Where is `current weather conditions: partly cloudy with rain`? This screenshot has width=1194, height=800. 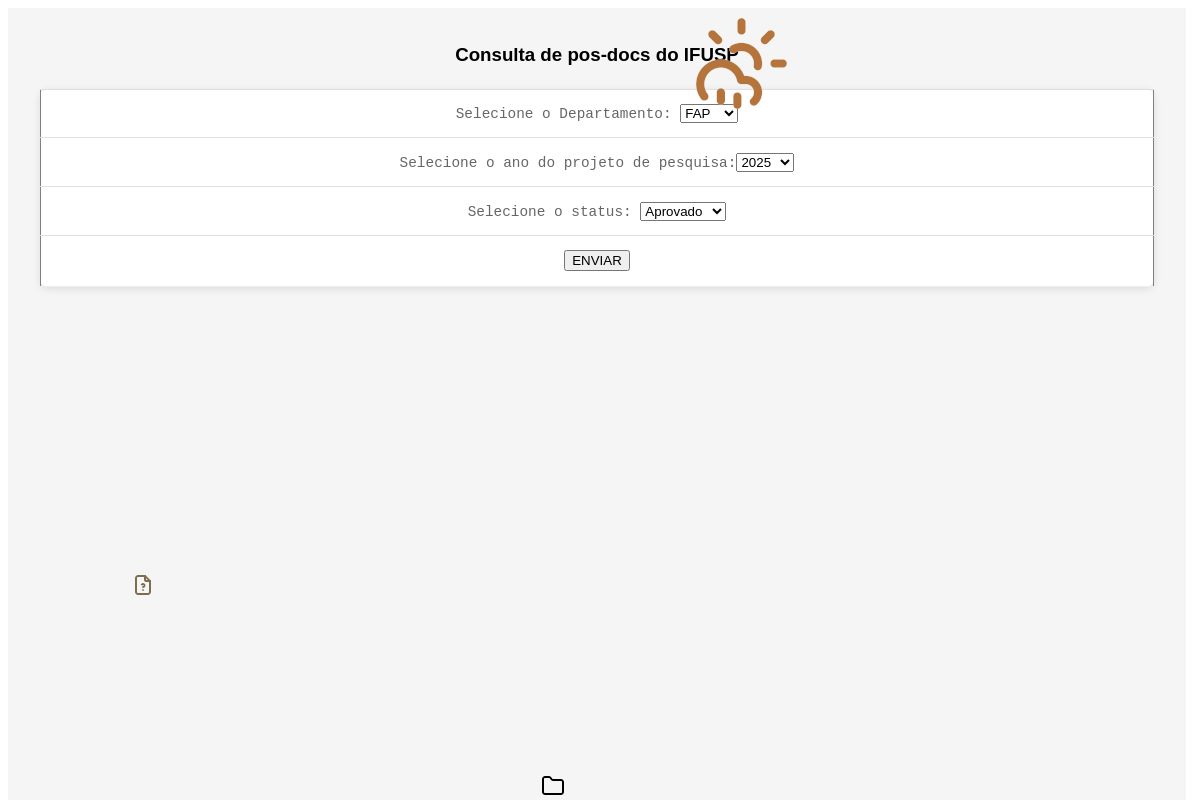 current weather conditions: partly cloudy with rain is located at coordinates (741, 63).